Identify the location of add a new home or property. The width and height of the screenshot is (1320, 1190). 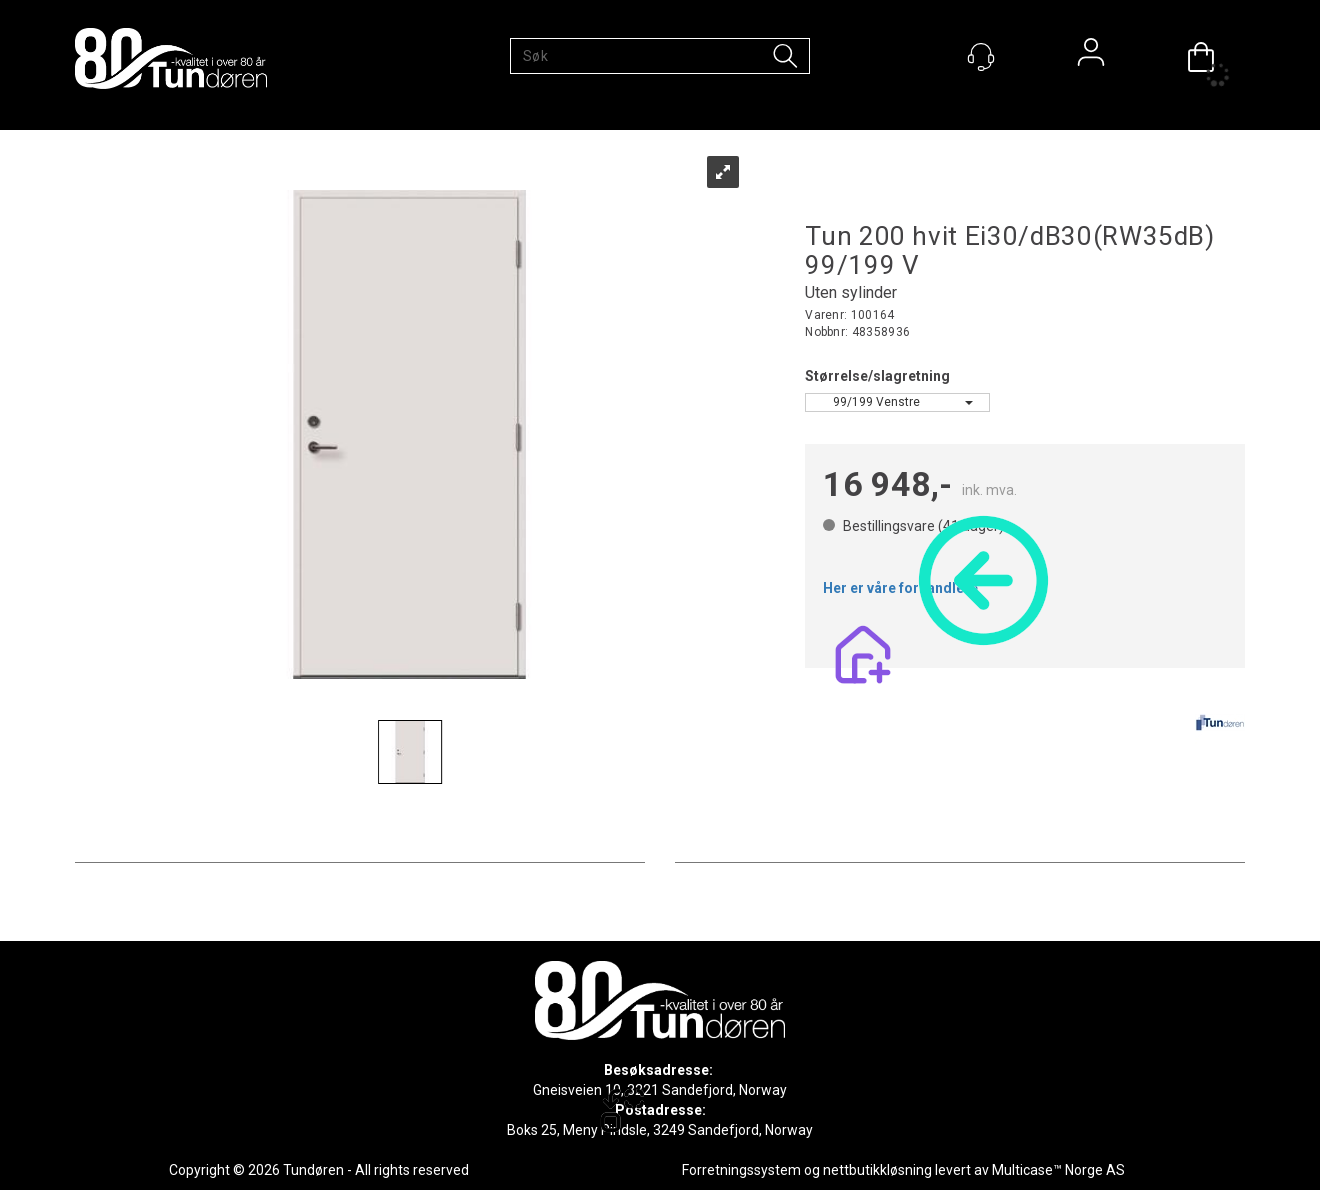
(863, 656).